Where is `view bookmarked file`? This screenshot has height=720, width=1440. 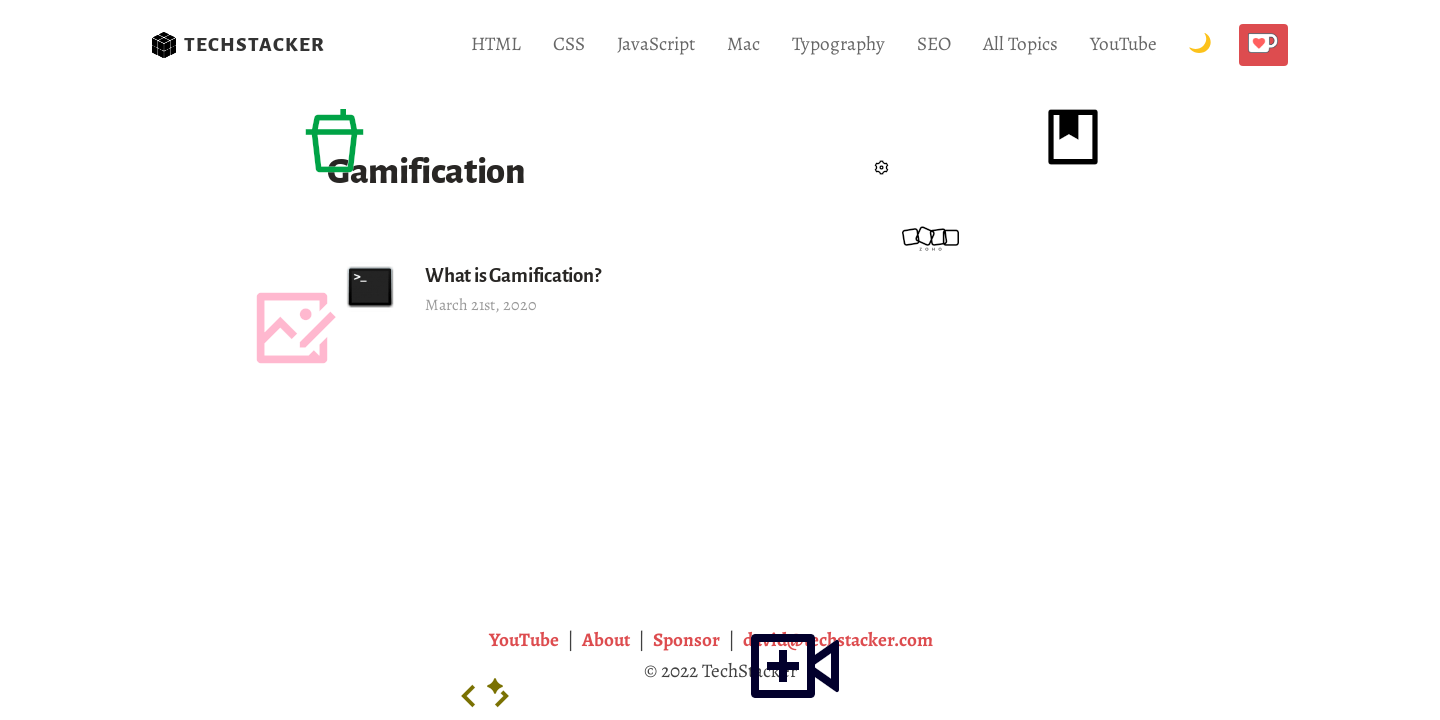
view bookmarked file is located at coordinates (1073, 137).